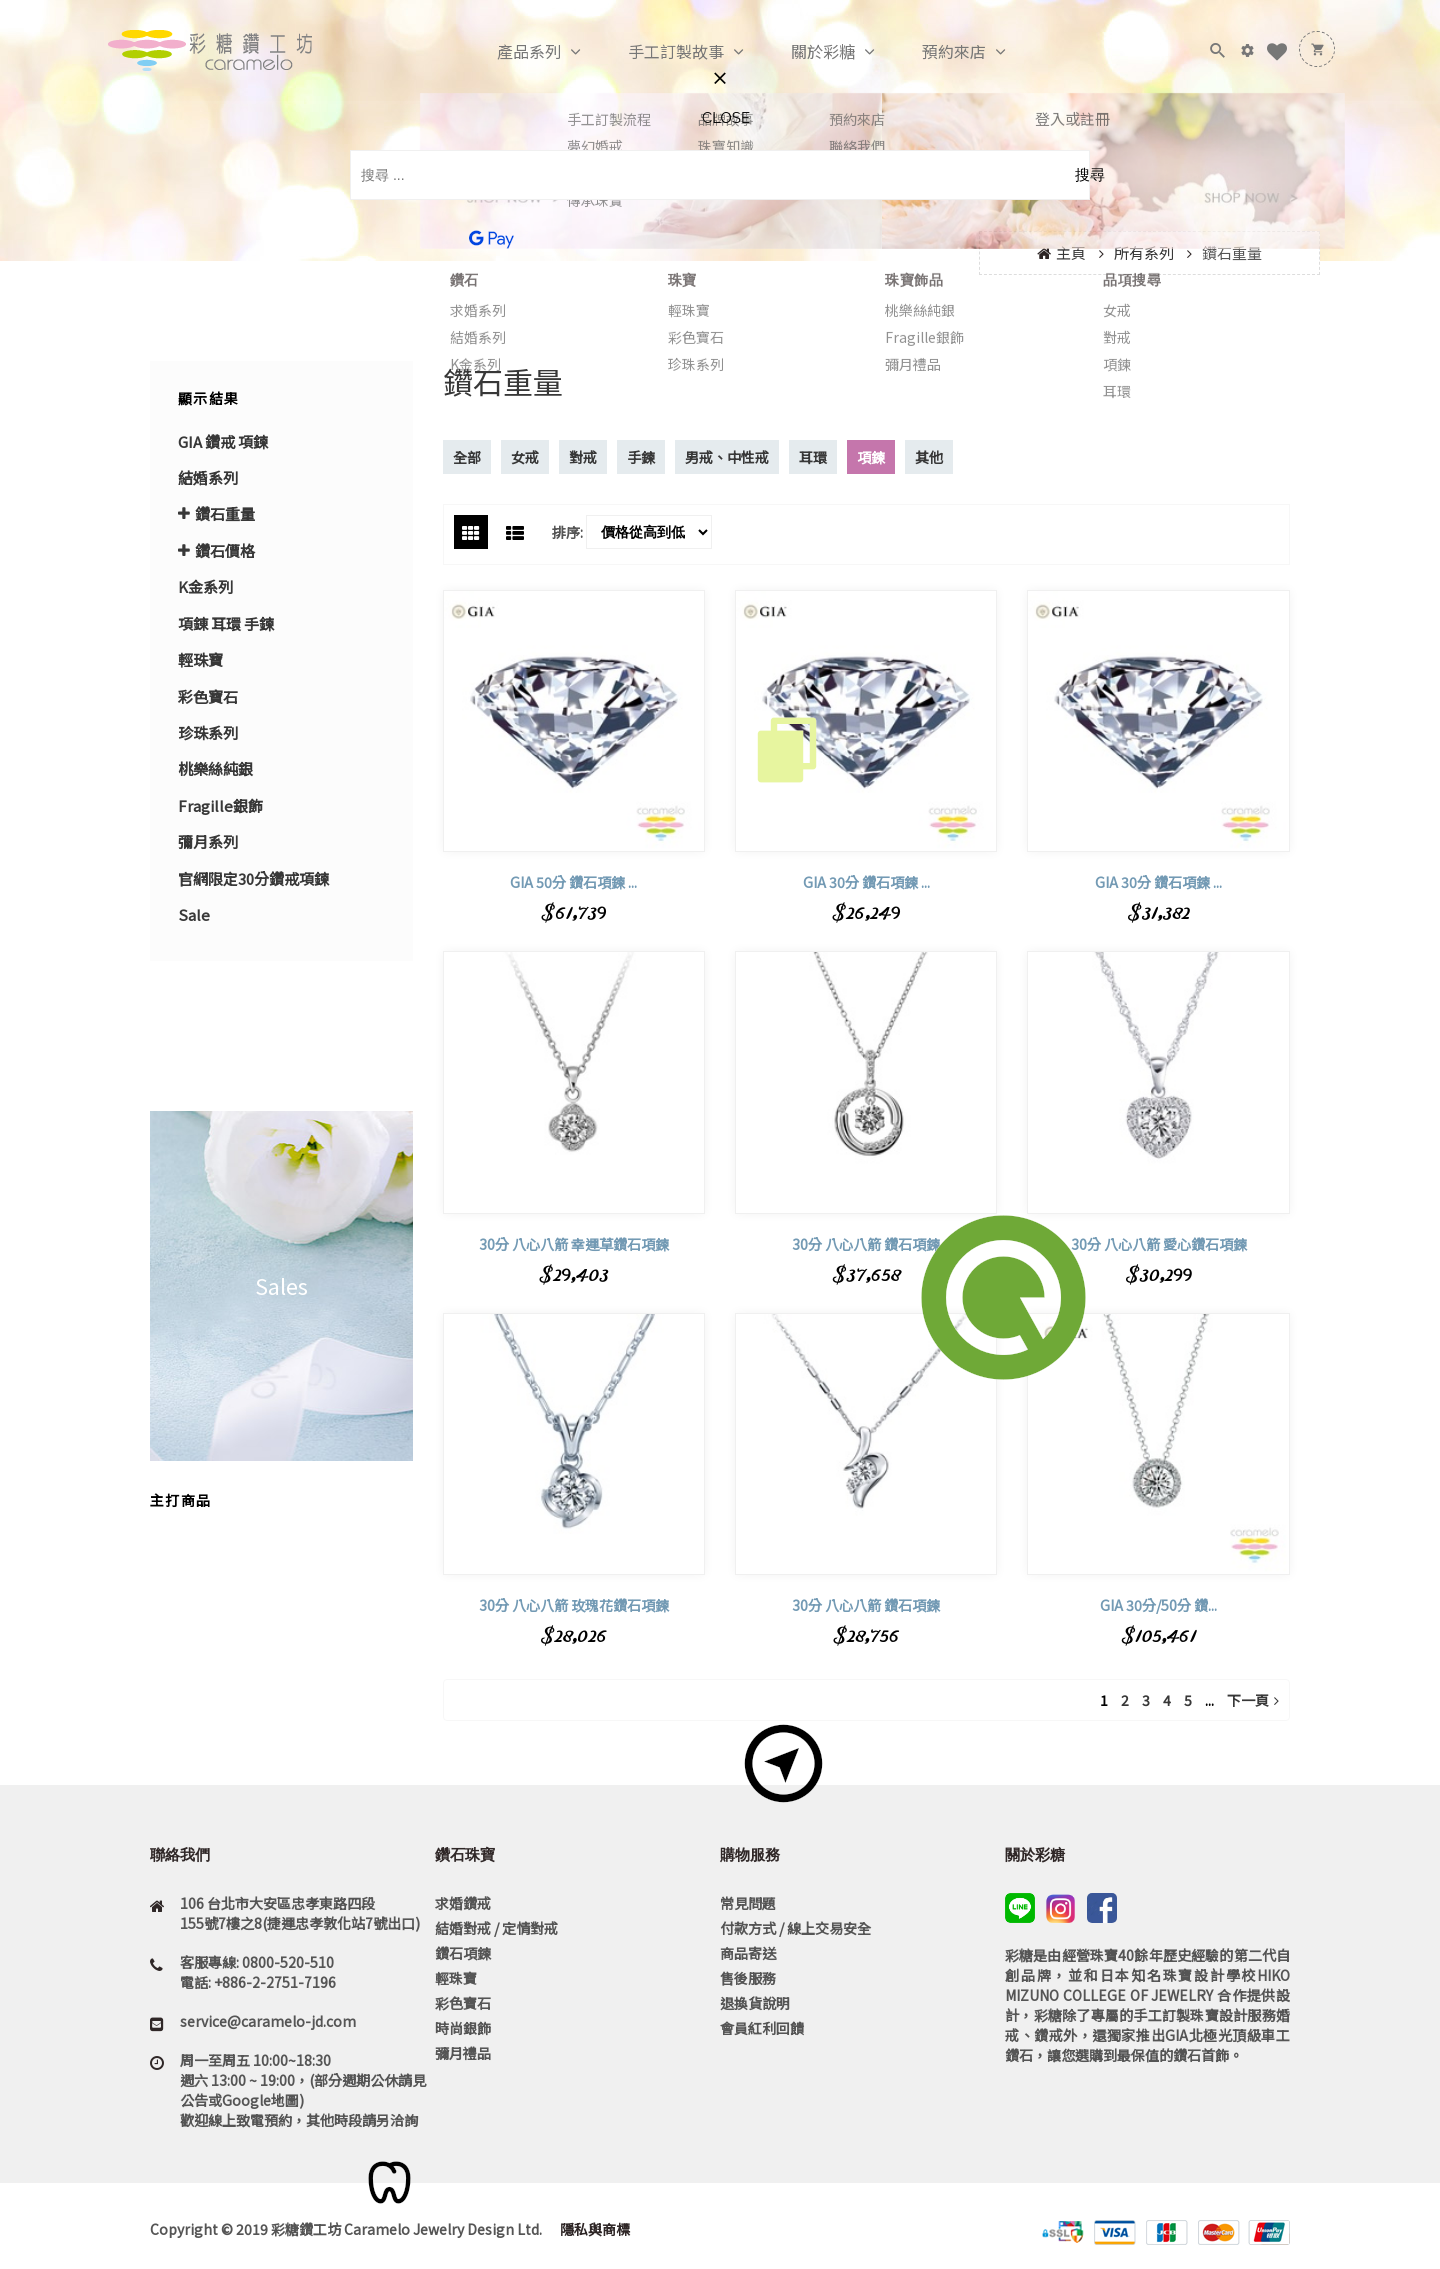  Describe the element at coordinates (787, 750) in the screenshot. I see `copy file to clipboard` at that location.